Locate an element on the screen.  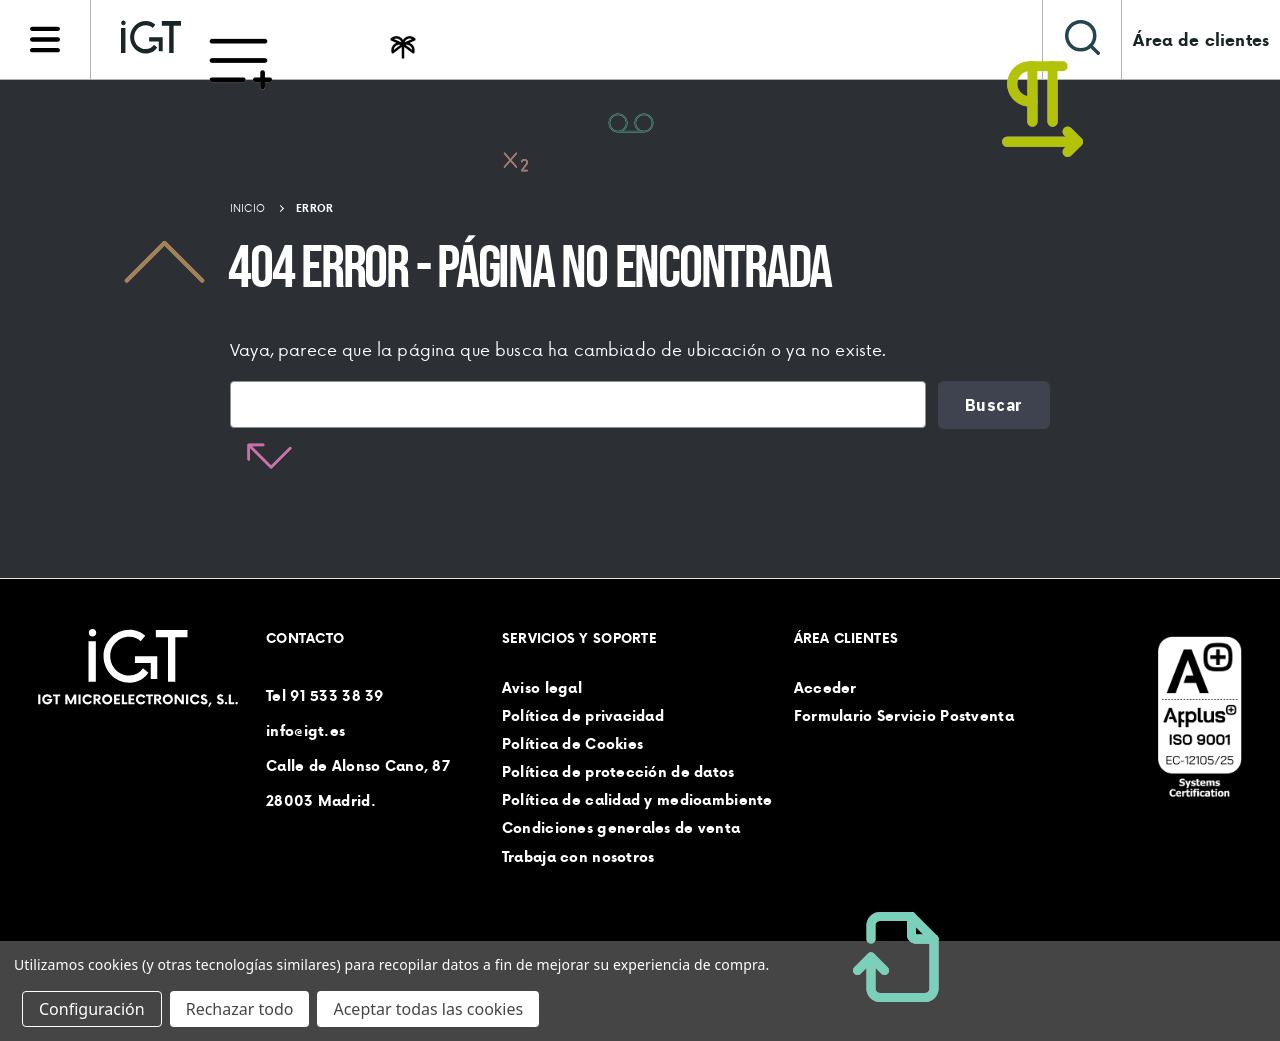
go back or return to previous screen is located at coordinates (269, 454).